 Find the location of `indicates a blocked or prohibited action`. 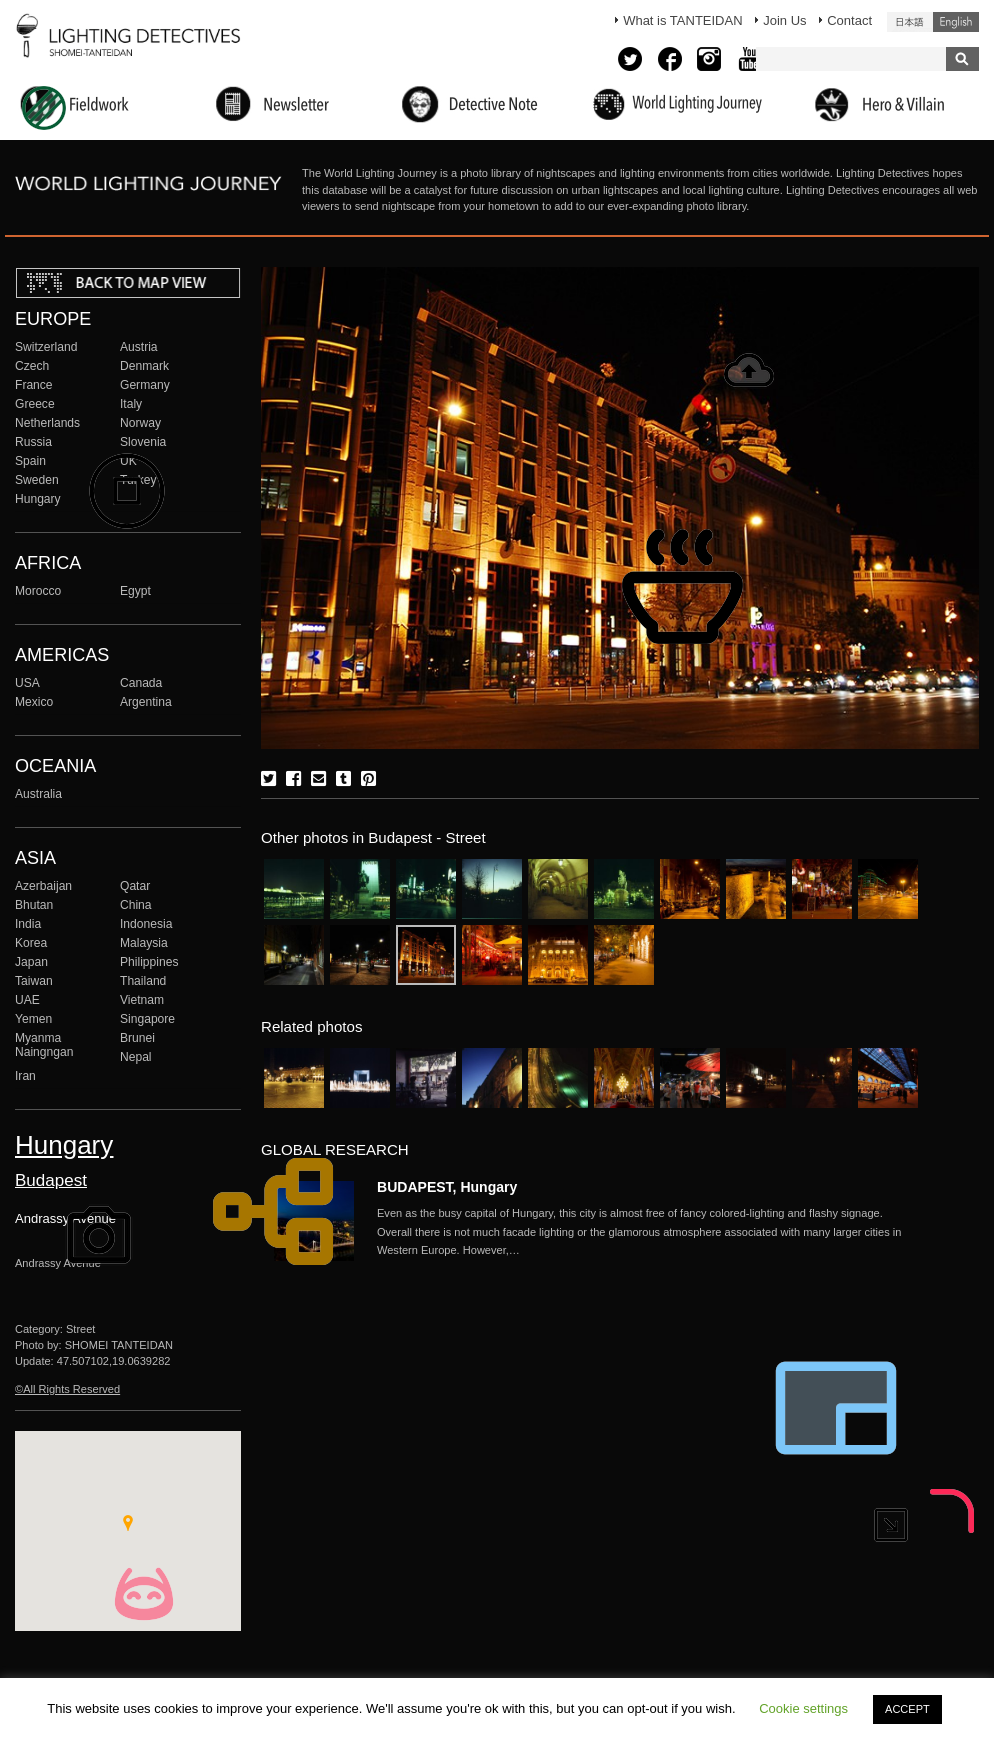

indicates a blocked or prohibited action is located at coordinates (44, 108).